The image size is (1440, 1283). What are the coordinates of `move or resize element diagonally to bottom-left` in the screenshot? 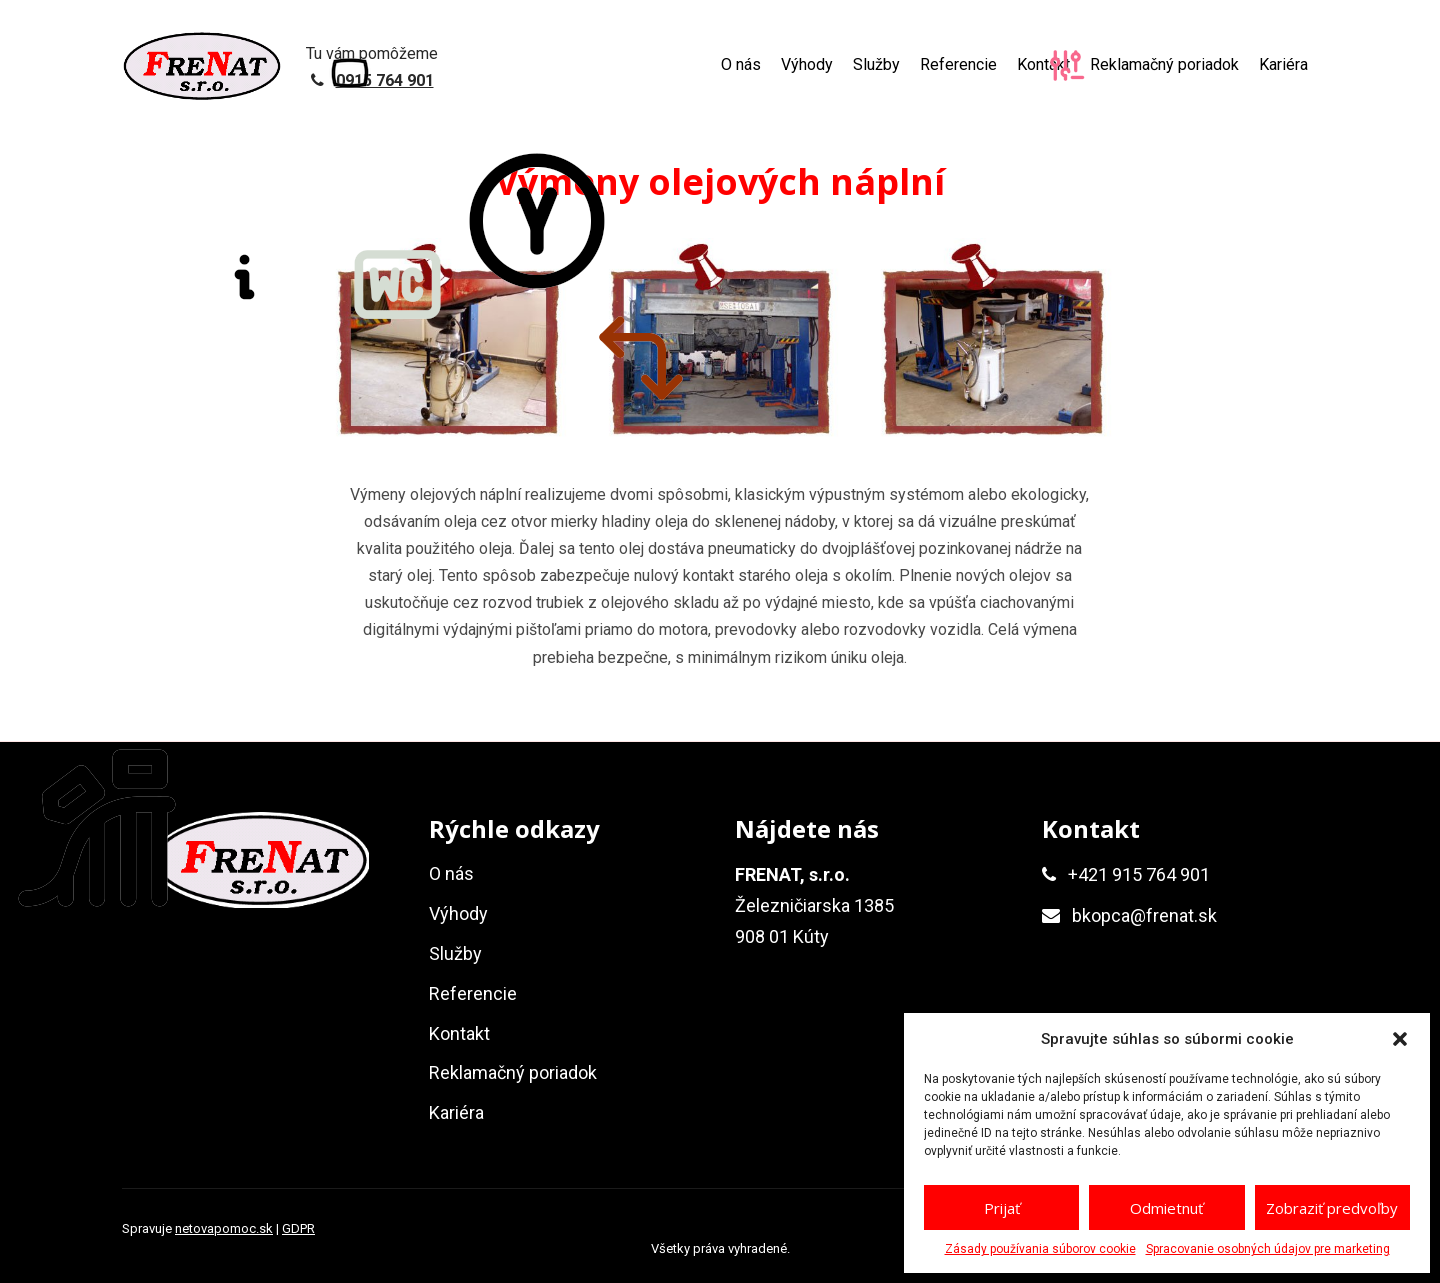 It's located at (641, 358).